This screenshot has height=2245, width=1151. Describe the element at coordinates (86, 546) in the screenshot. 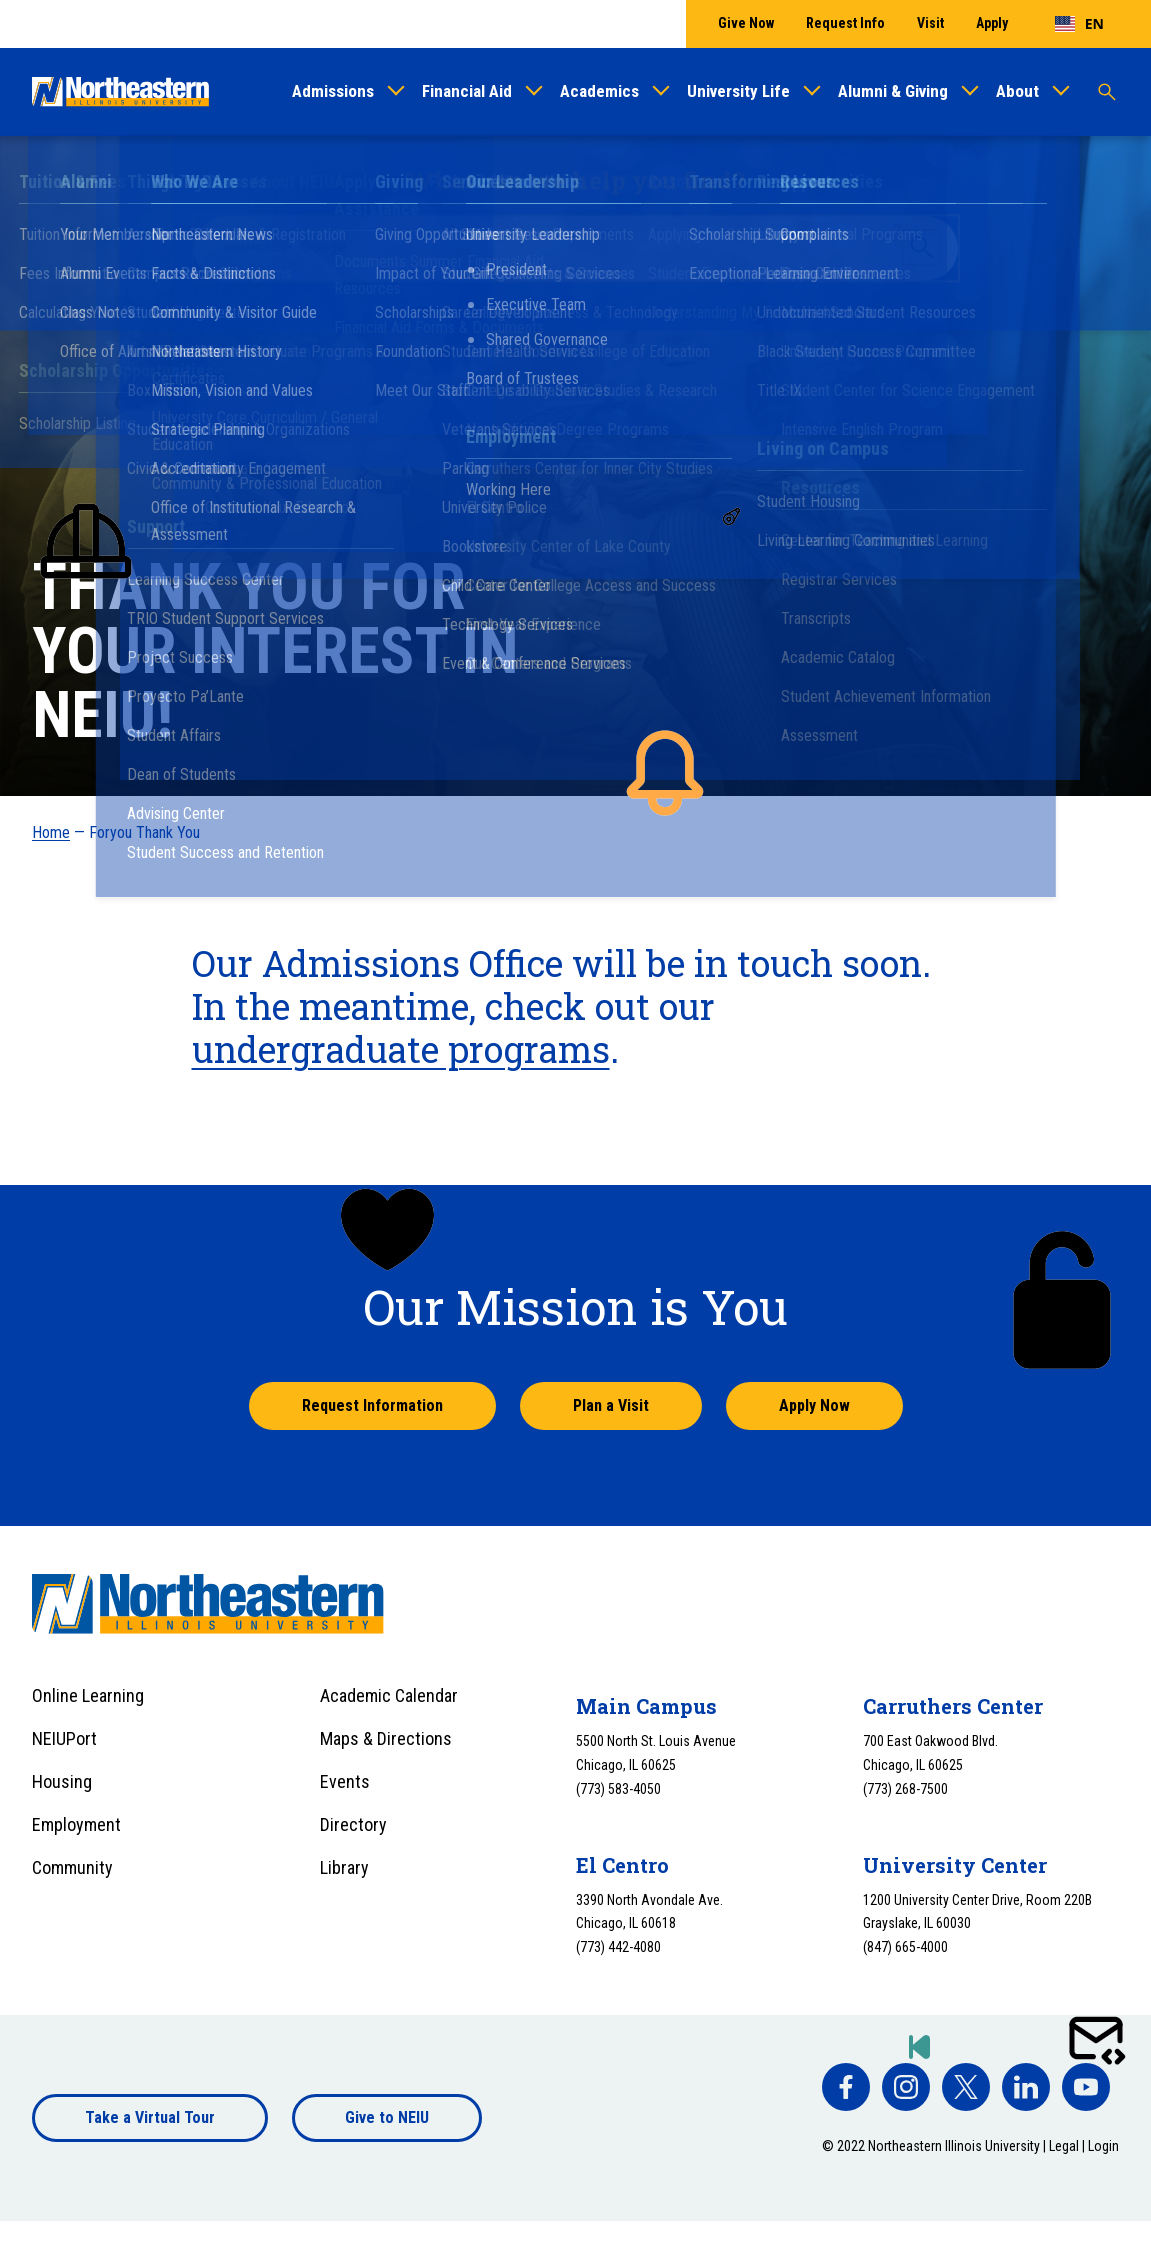

I see `access construction or site safety settings` at that location.